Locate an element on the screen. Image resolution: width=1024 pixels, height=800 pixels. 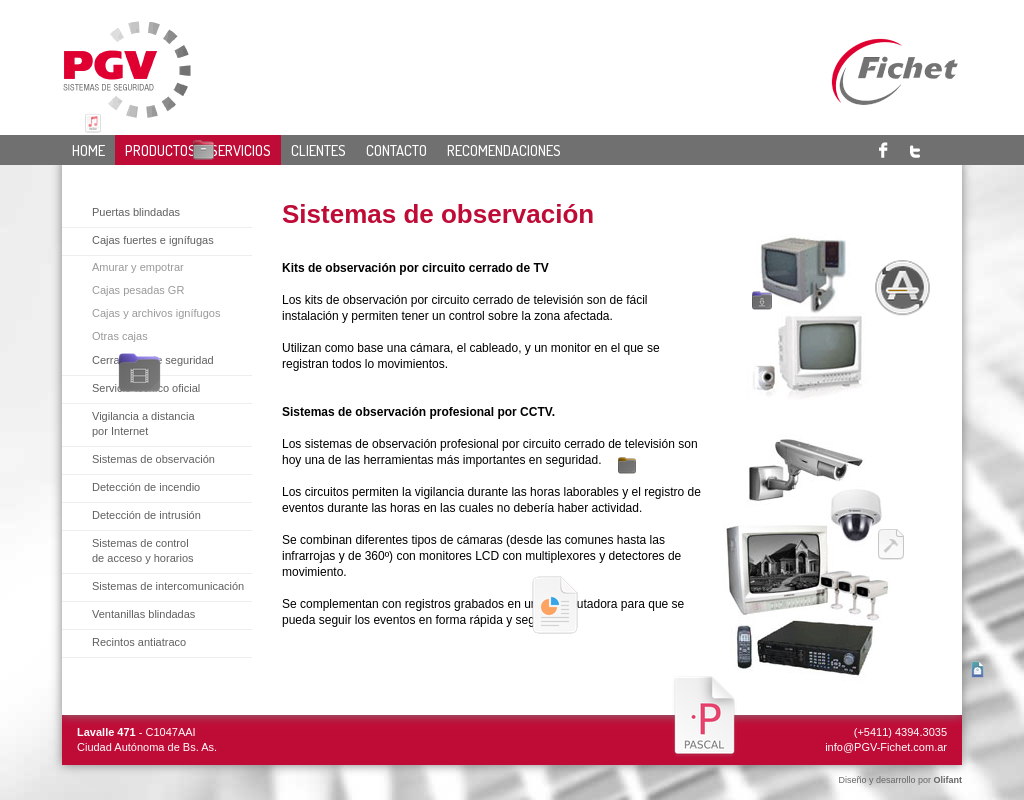
open folder to view contents is located at coordinates (627, 465).